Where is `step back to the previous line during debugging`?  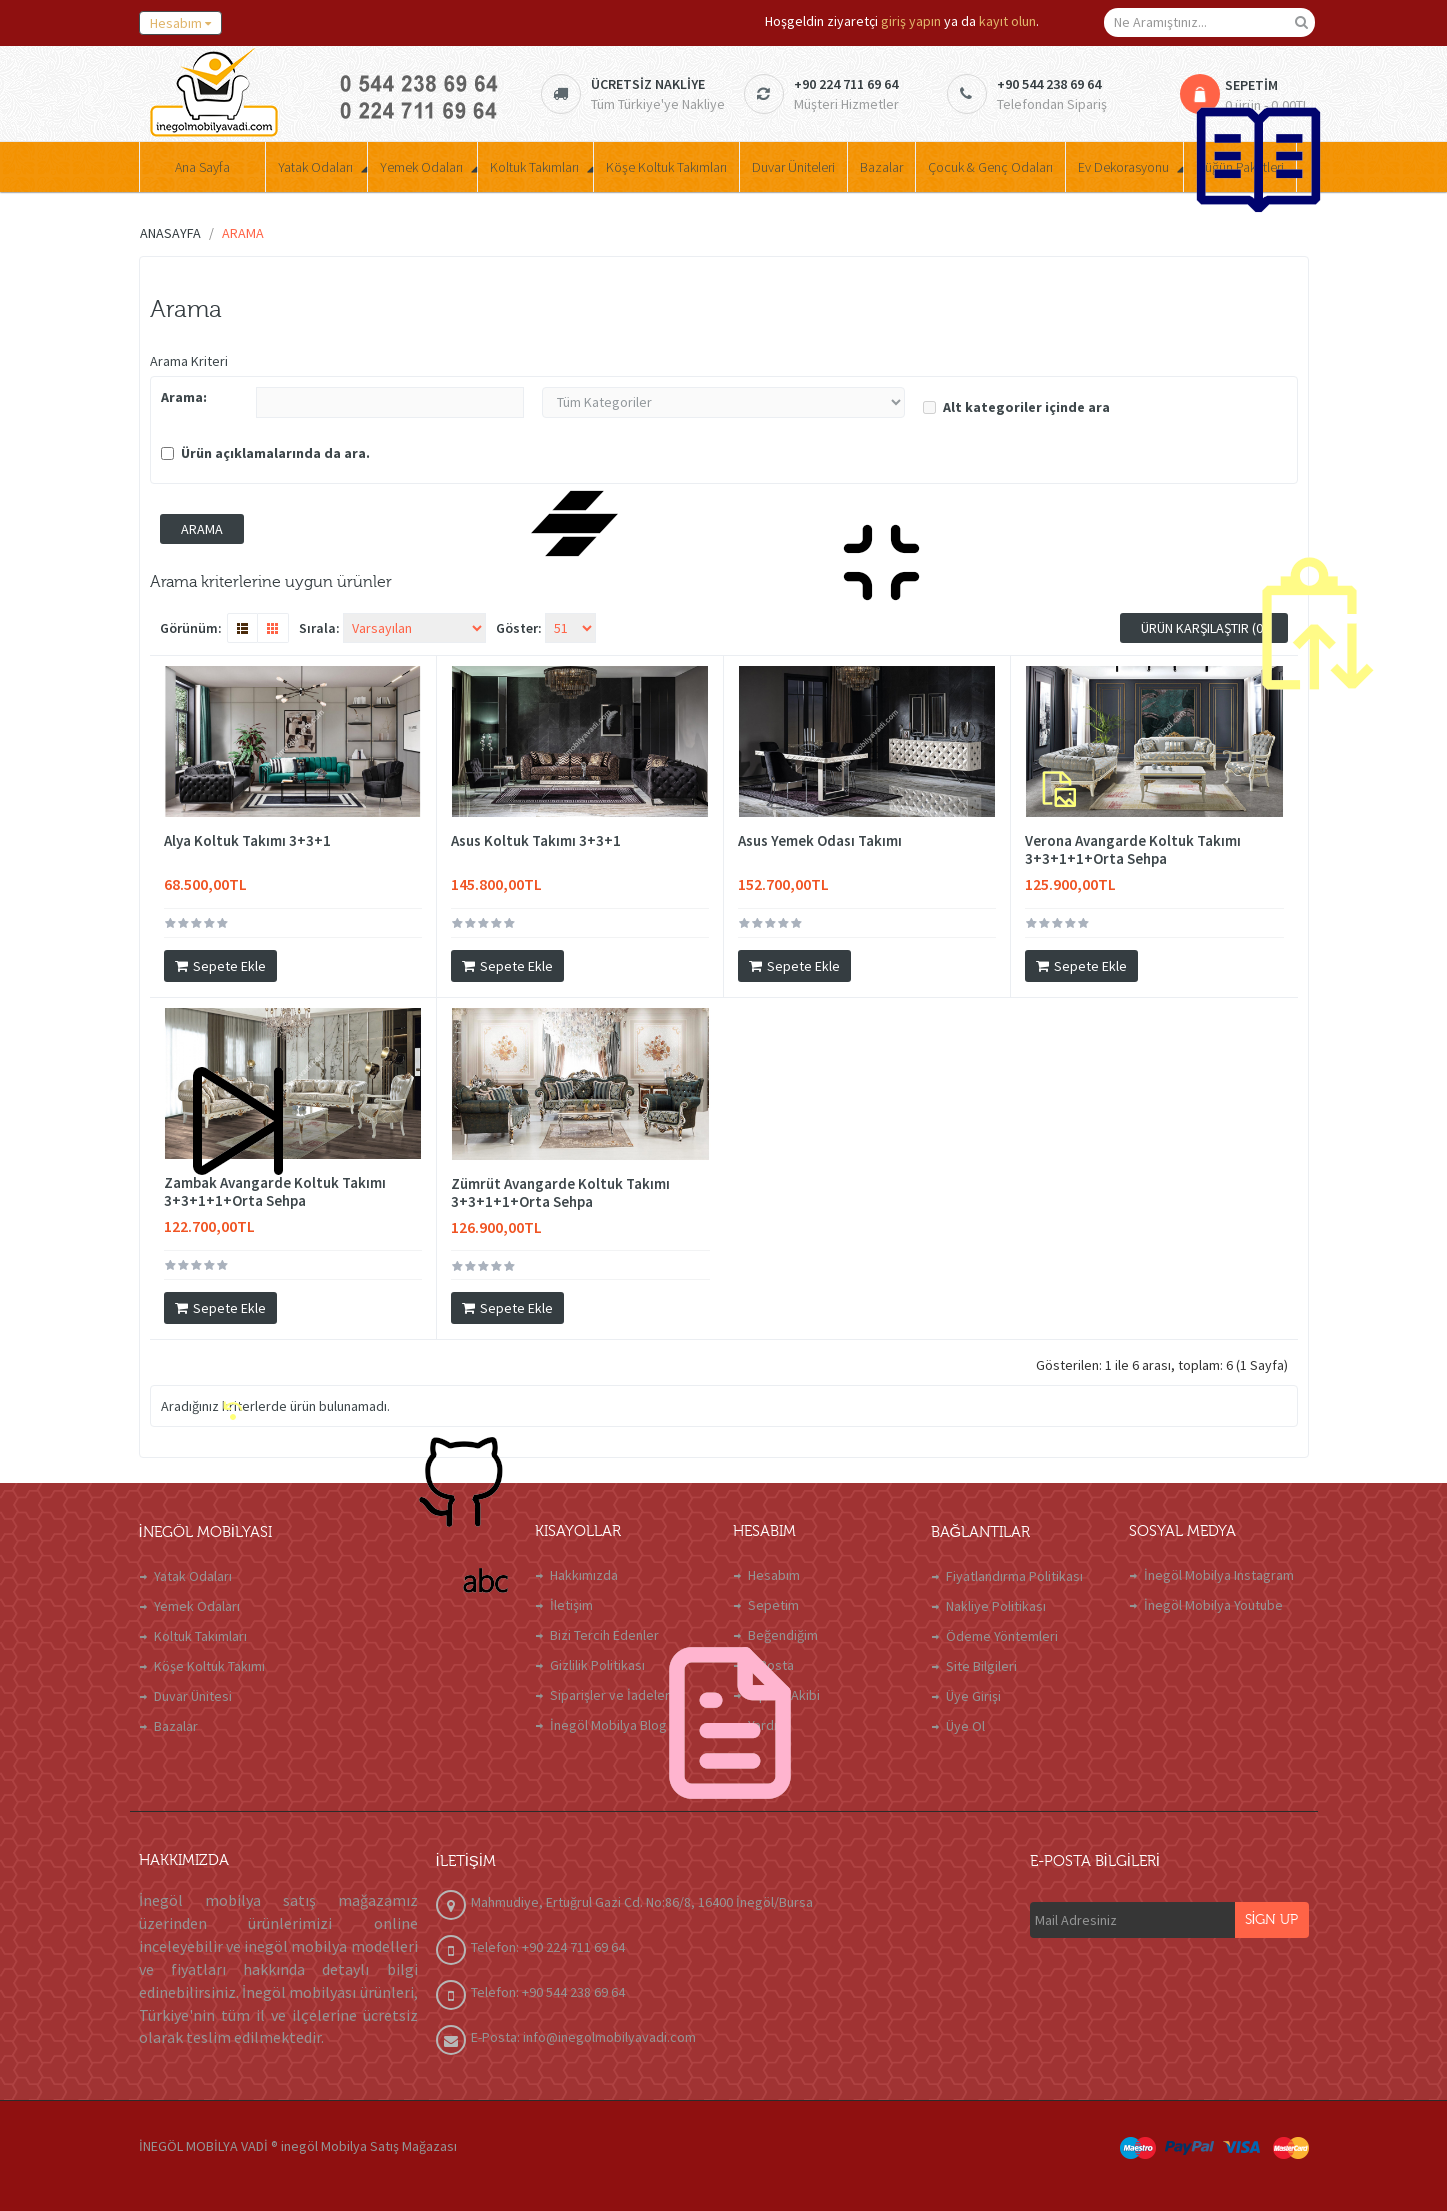
step back to the previous line during debugging is located at coordinates (233, 1411).